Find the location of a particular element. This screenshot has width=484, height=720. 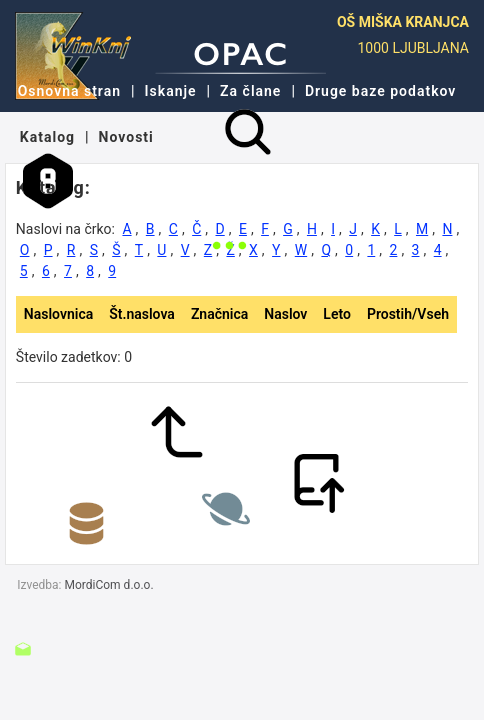

indicates step 8 in a multi-step process is located at coordinates (48, 181).